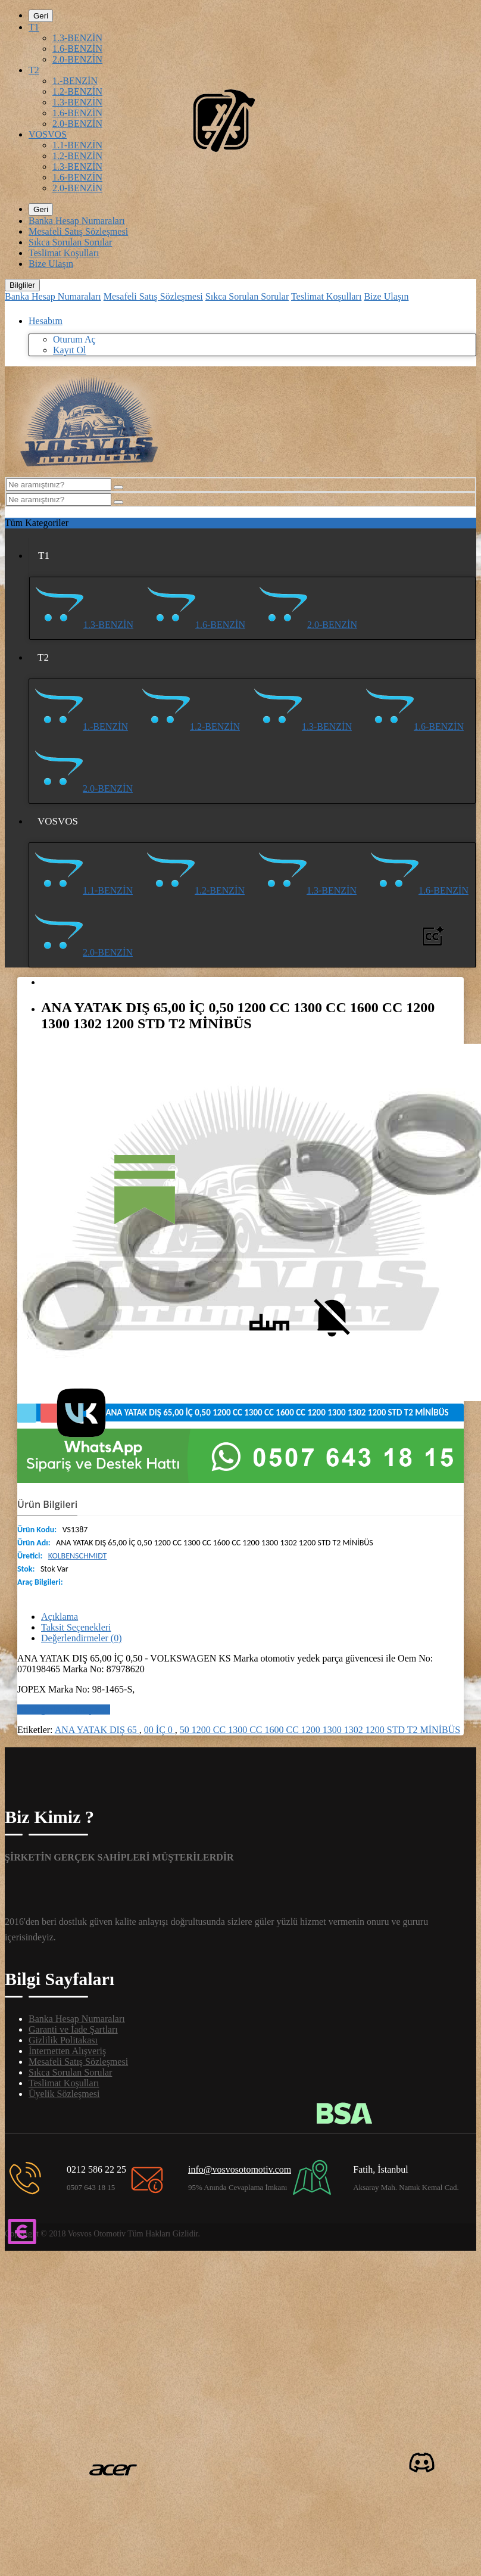 This screenshot has height=2576, width=481. I want to click on open Discord, so click(421, 2462).